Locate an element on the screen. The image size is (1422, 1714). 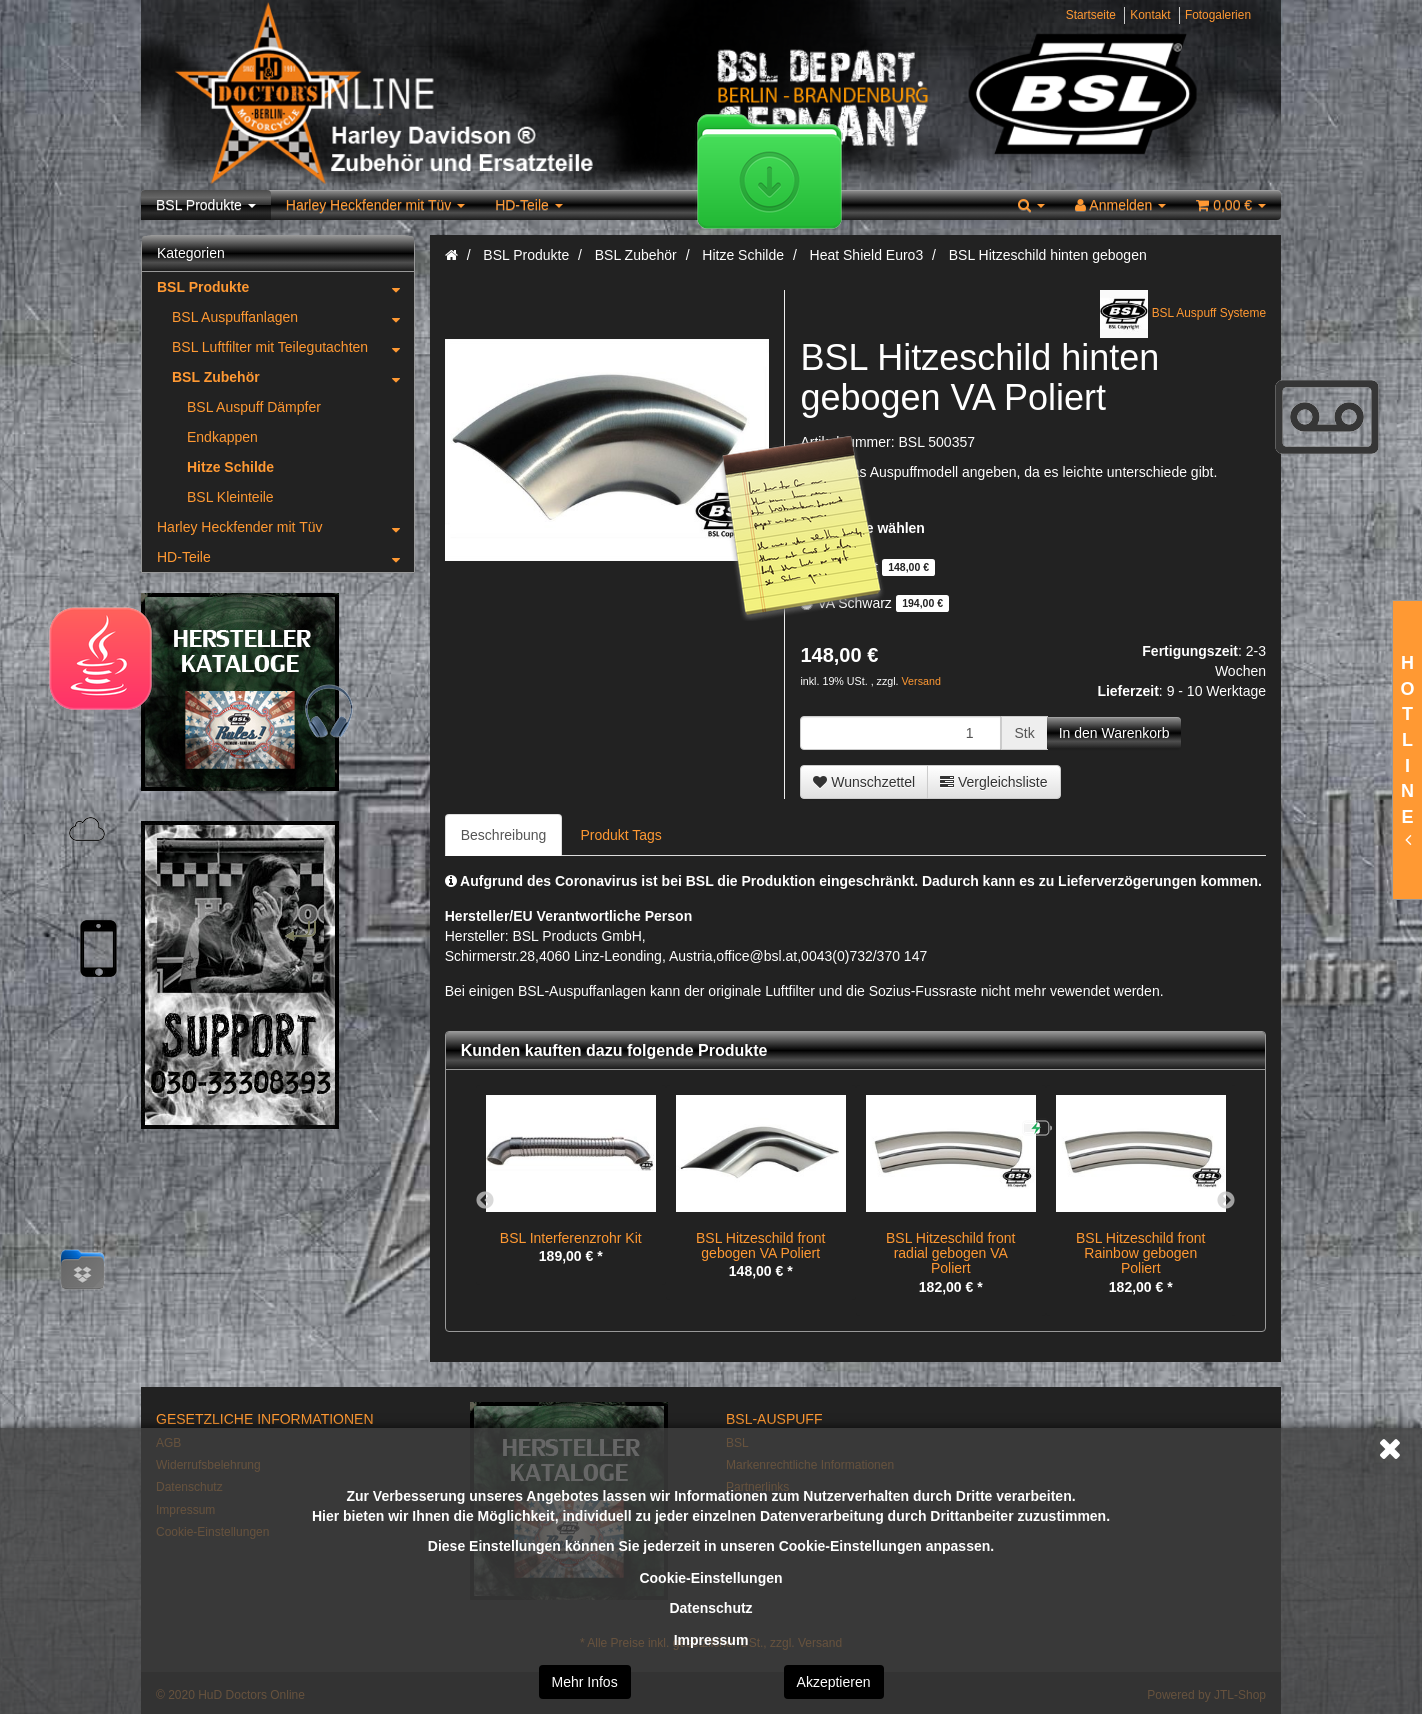
open notes application is located at coordinates (801, 525).